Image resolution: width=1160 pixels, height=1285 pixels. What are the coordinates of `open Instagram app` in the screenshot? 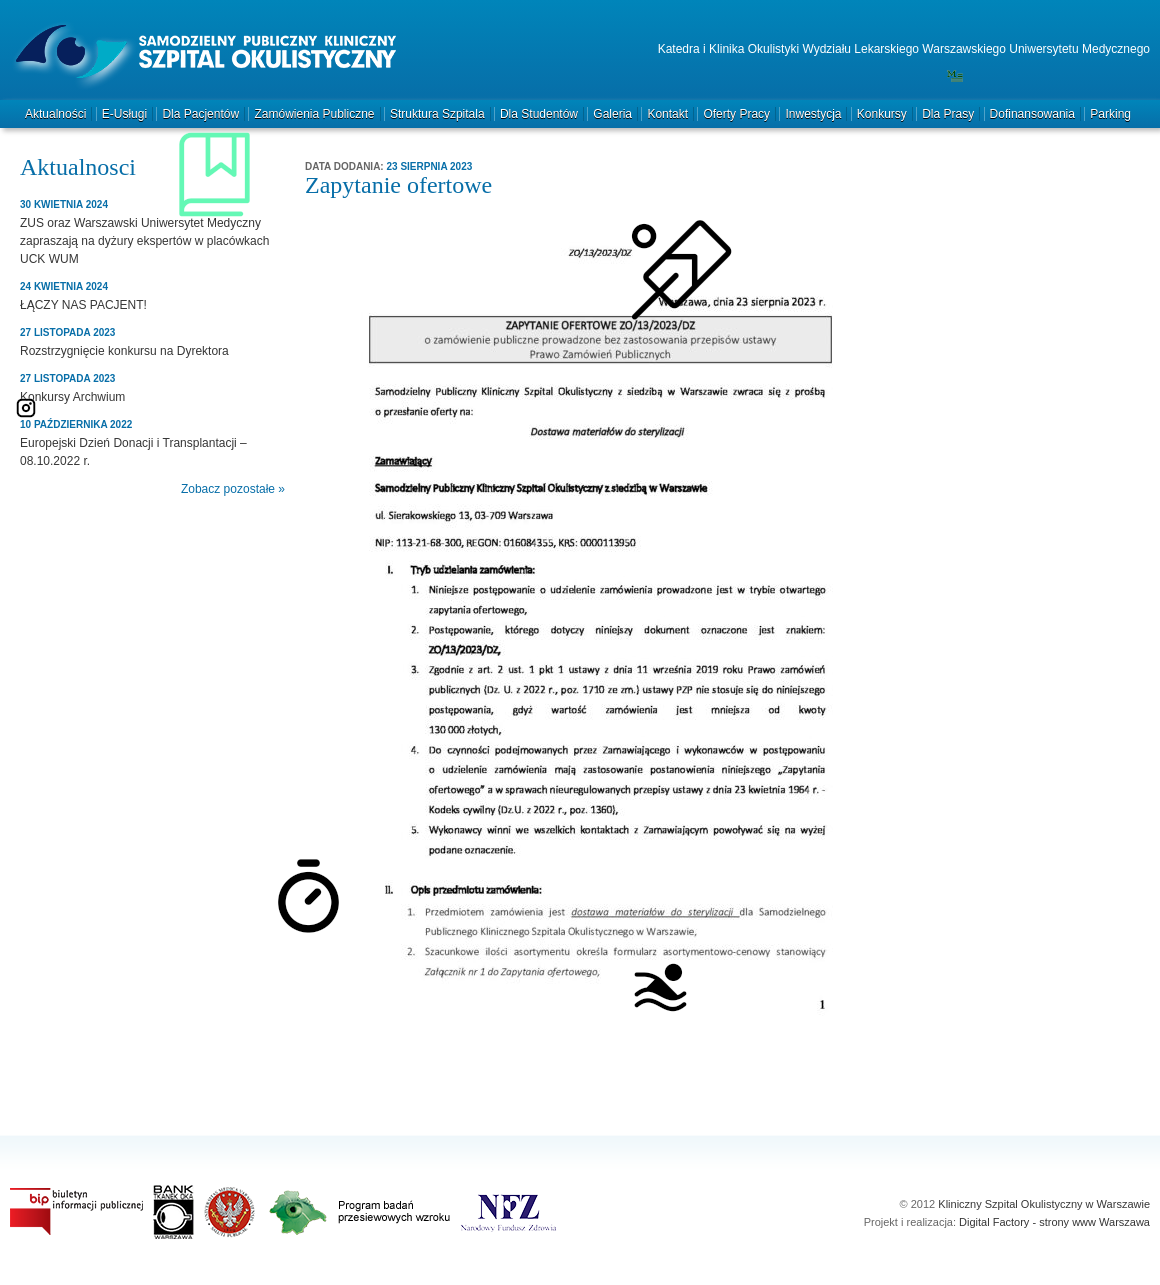 It's located at (26, 408).